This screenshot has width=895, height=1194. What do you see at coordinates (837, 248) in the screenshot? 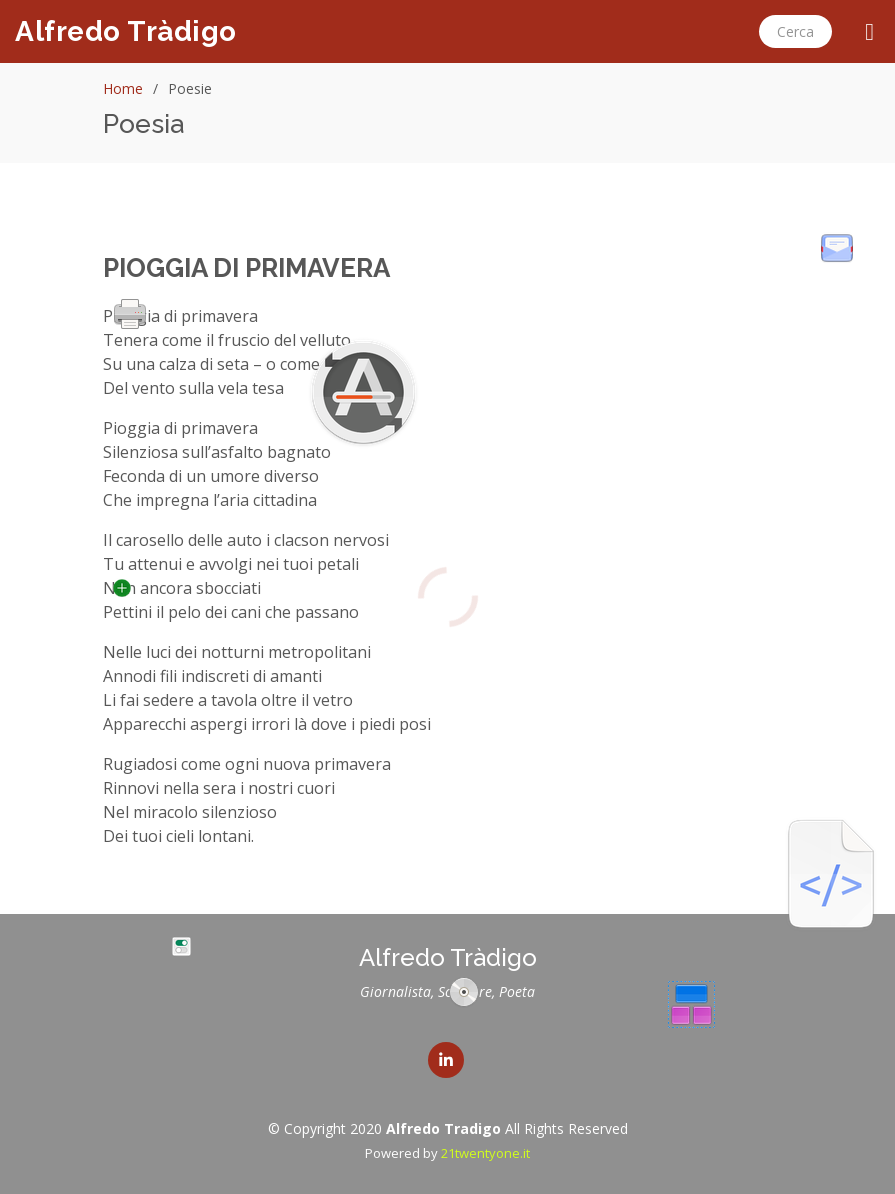
I see `open the mail application` at bounding box center [837, 248].